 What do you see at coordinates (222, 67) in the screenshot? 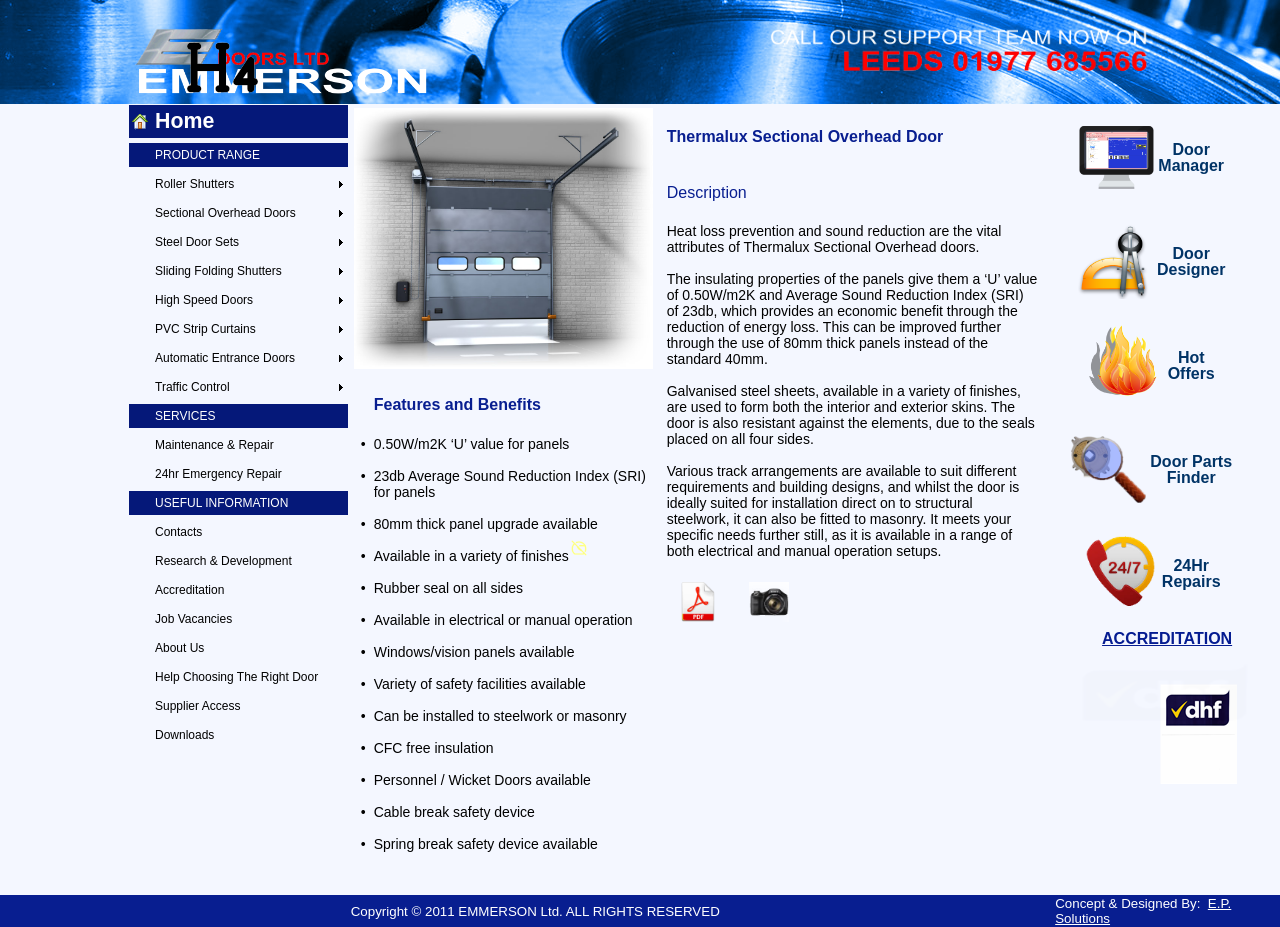
I see `format text as heading level 4` at bounding box center [222, 67].